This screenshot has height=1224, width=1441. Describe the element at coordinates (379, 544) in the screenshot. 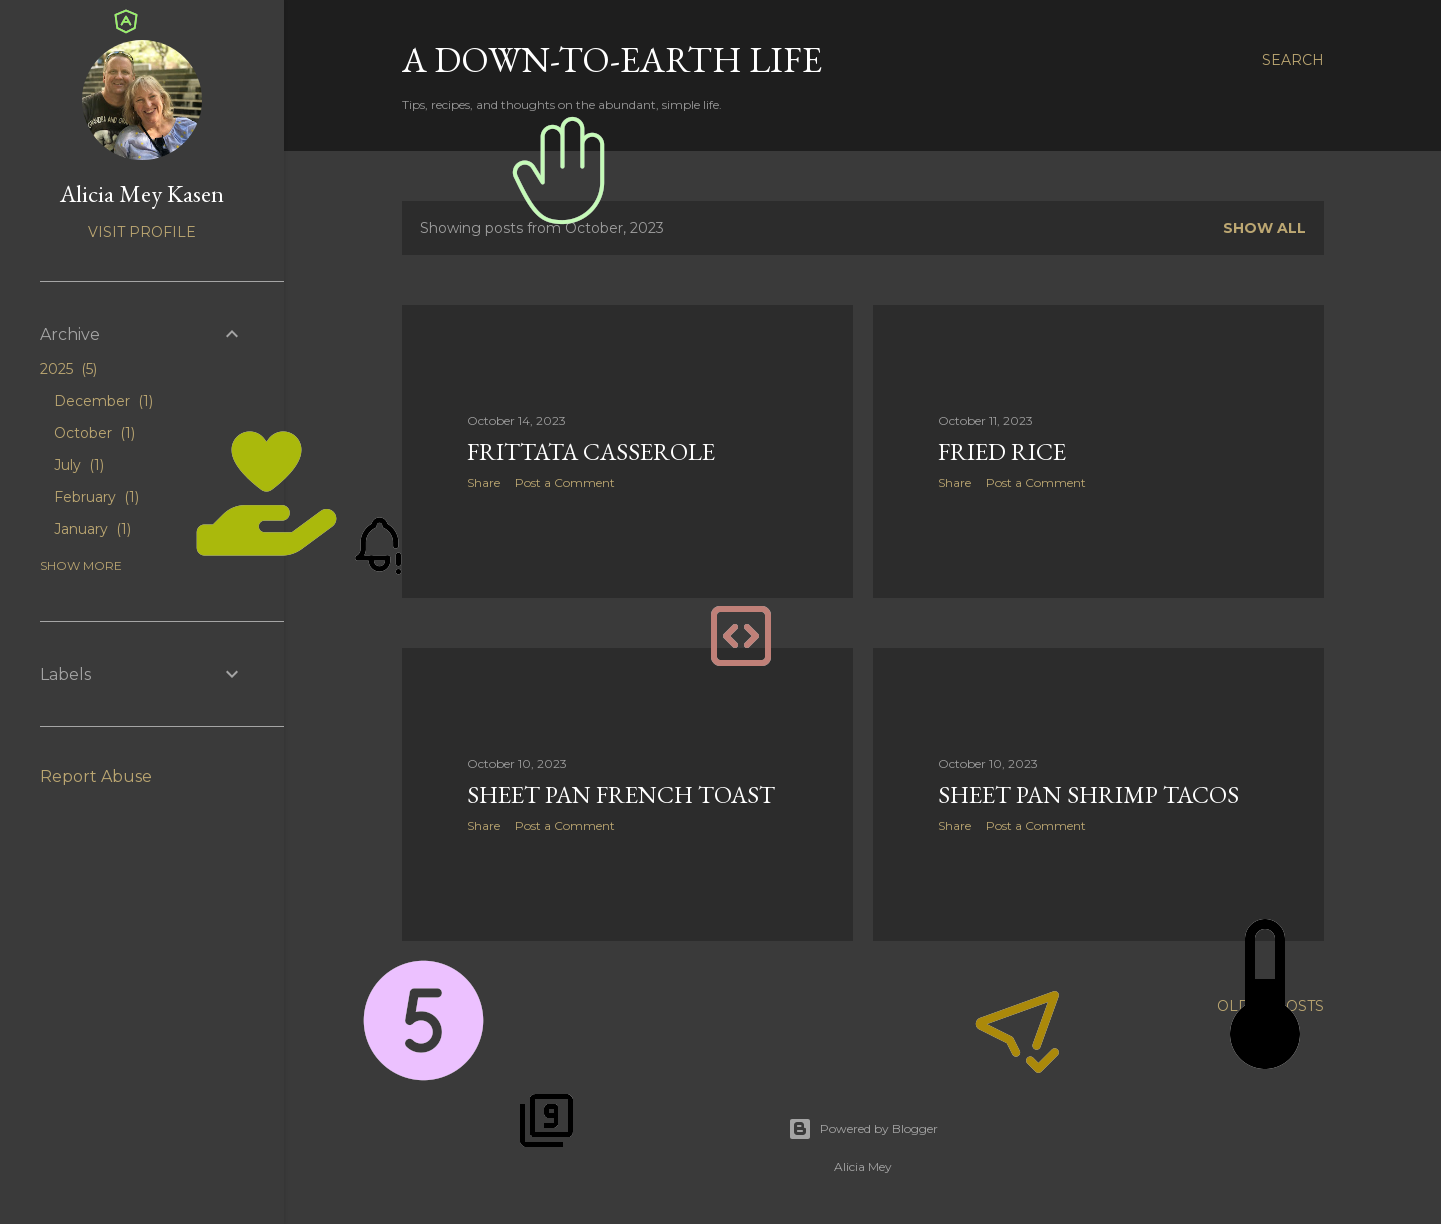

I see `notification alert requiring attention` at that location.